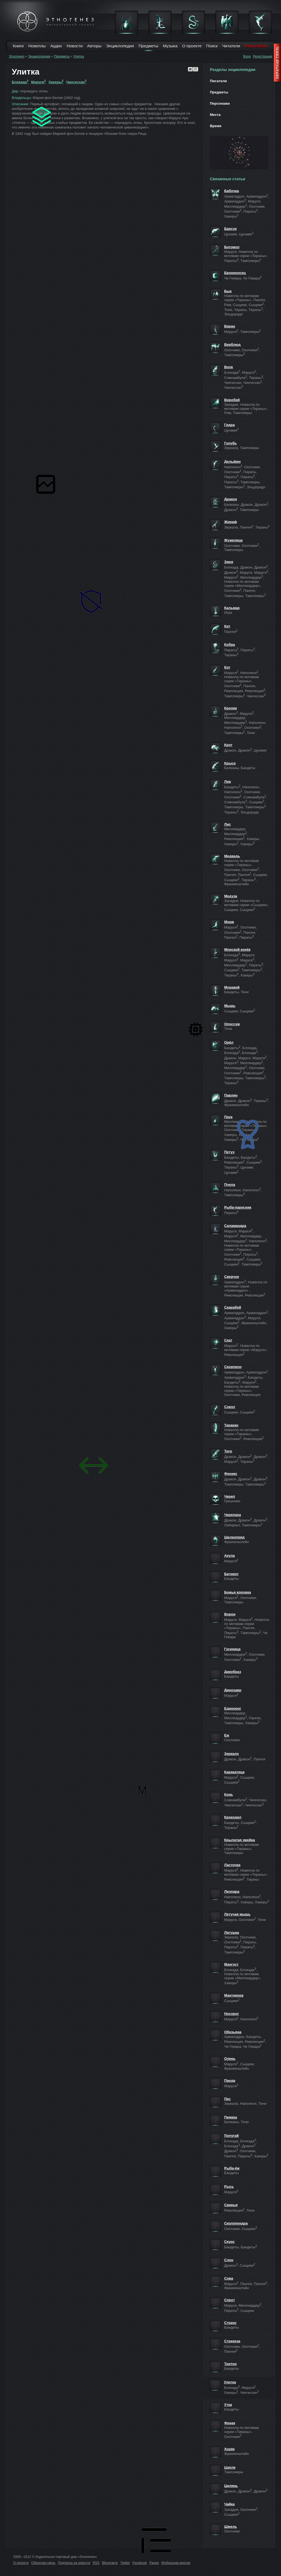 This screenshot has height=2576, width=281. What do you see at coordinates (94, 1466) in the screenshot?
I see `resize or adjust width horizontally` at bounding box center [94, 1466].